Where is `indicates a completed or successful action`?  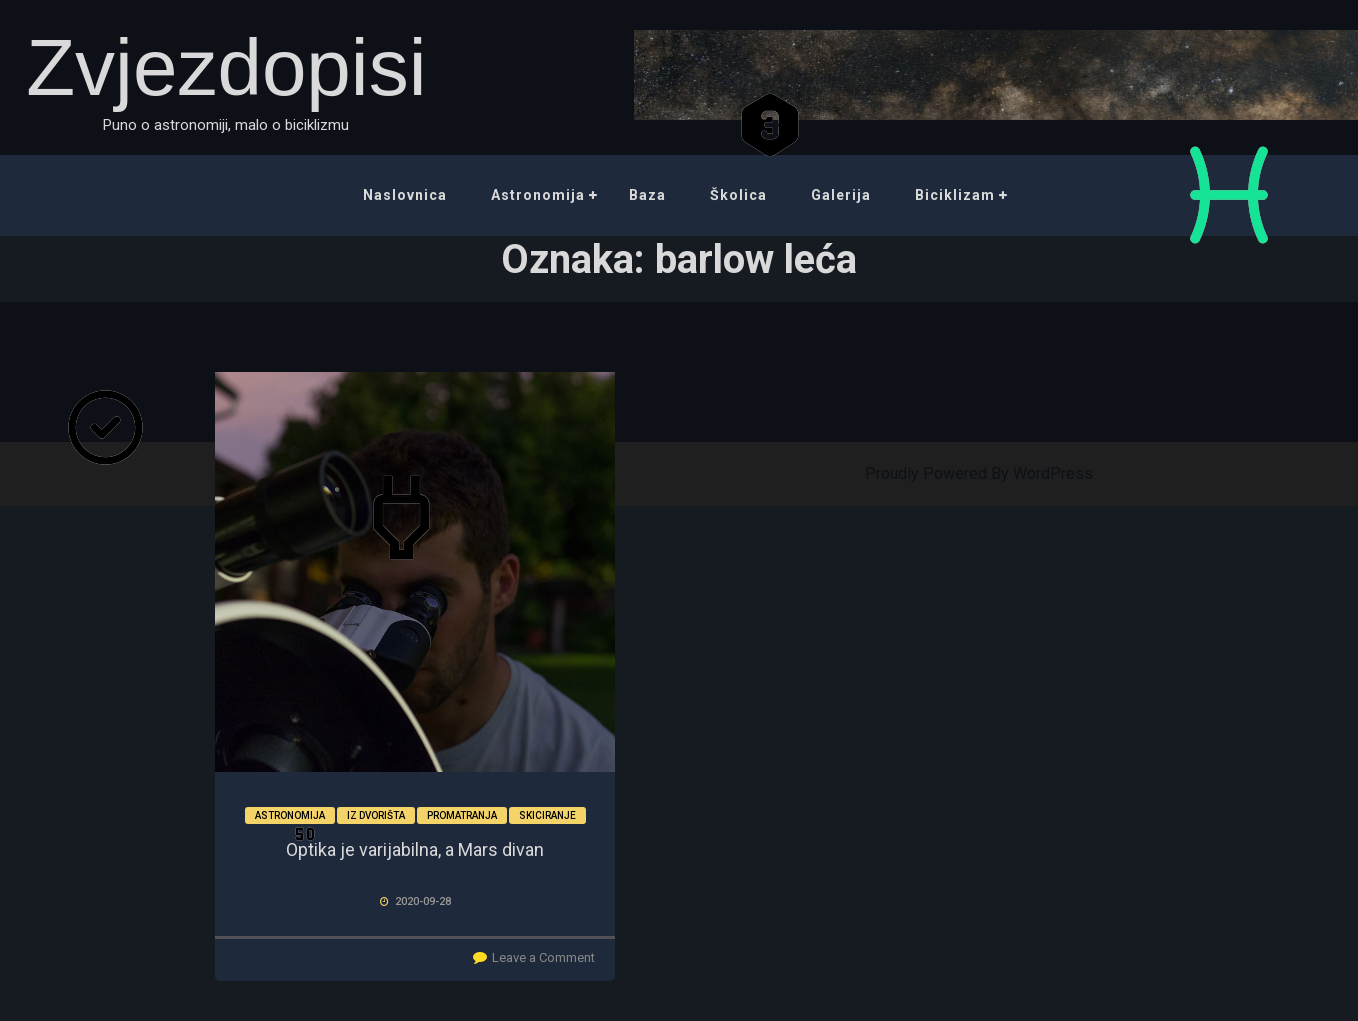
indicates a completed or successful action is located at coordinates (105, 427).